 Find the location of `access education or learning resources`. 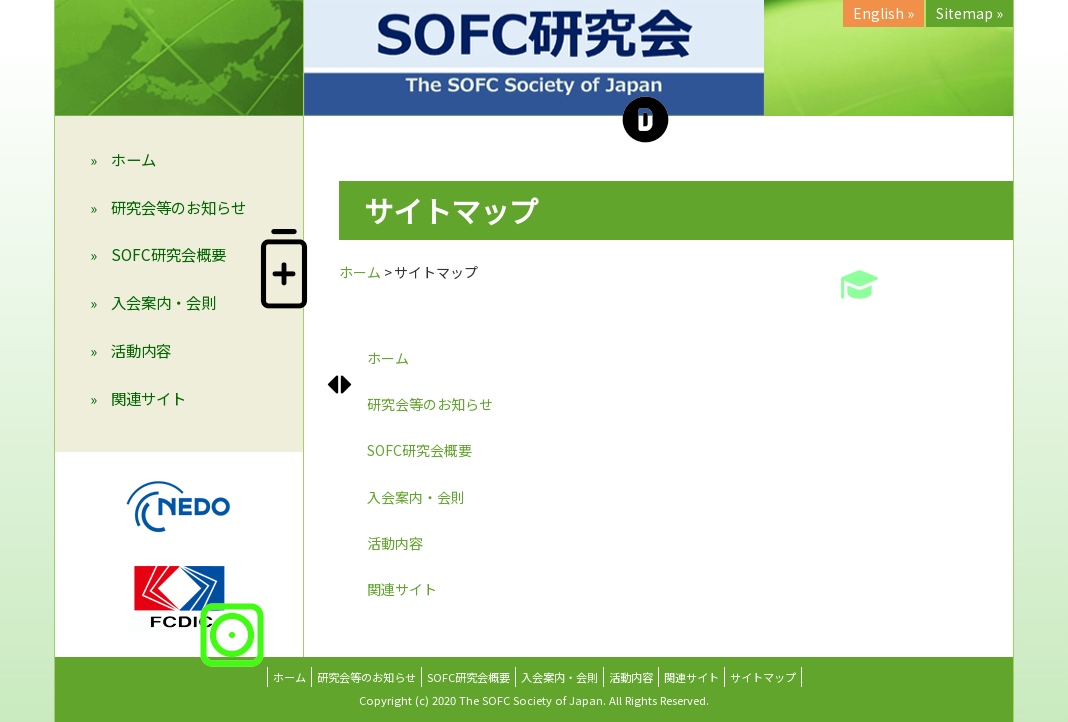

access education or learning resources is located at coordinates (859, 284).